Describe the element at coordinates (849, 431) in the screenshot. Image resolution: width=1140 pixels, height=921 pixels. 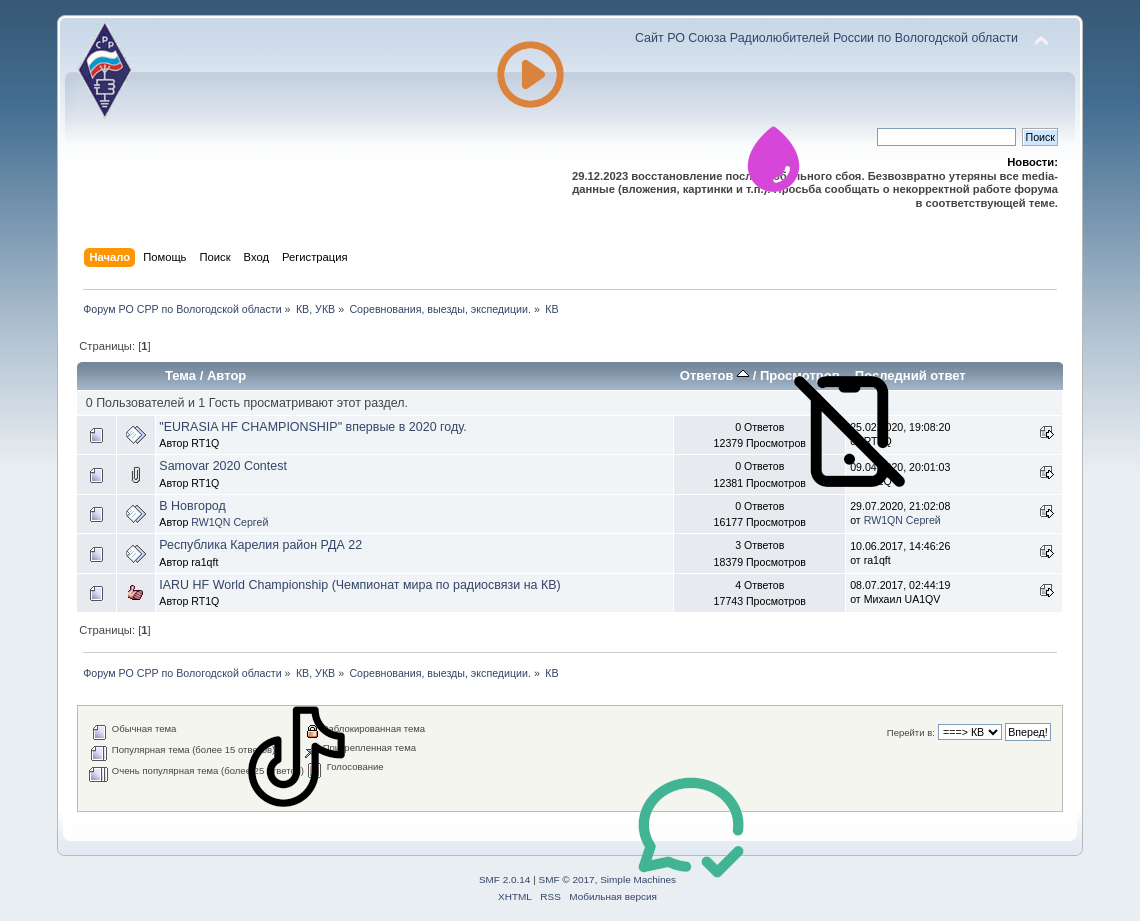
I see `disable mobile device` at that location.